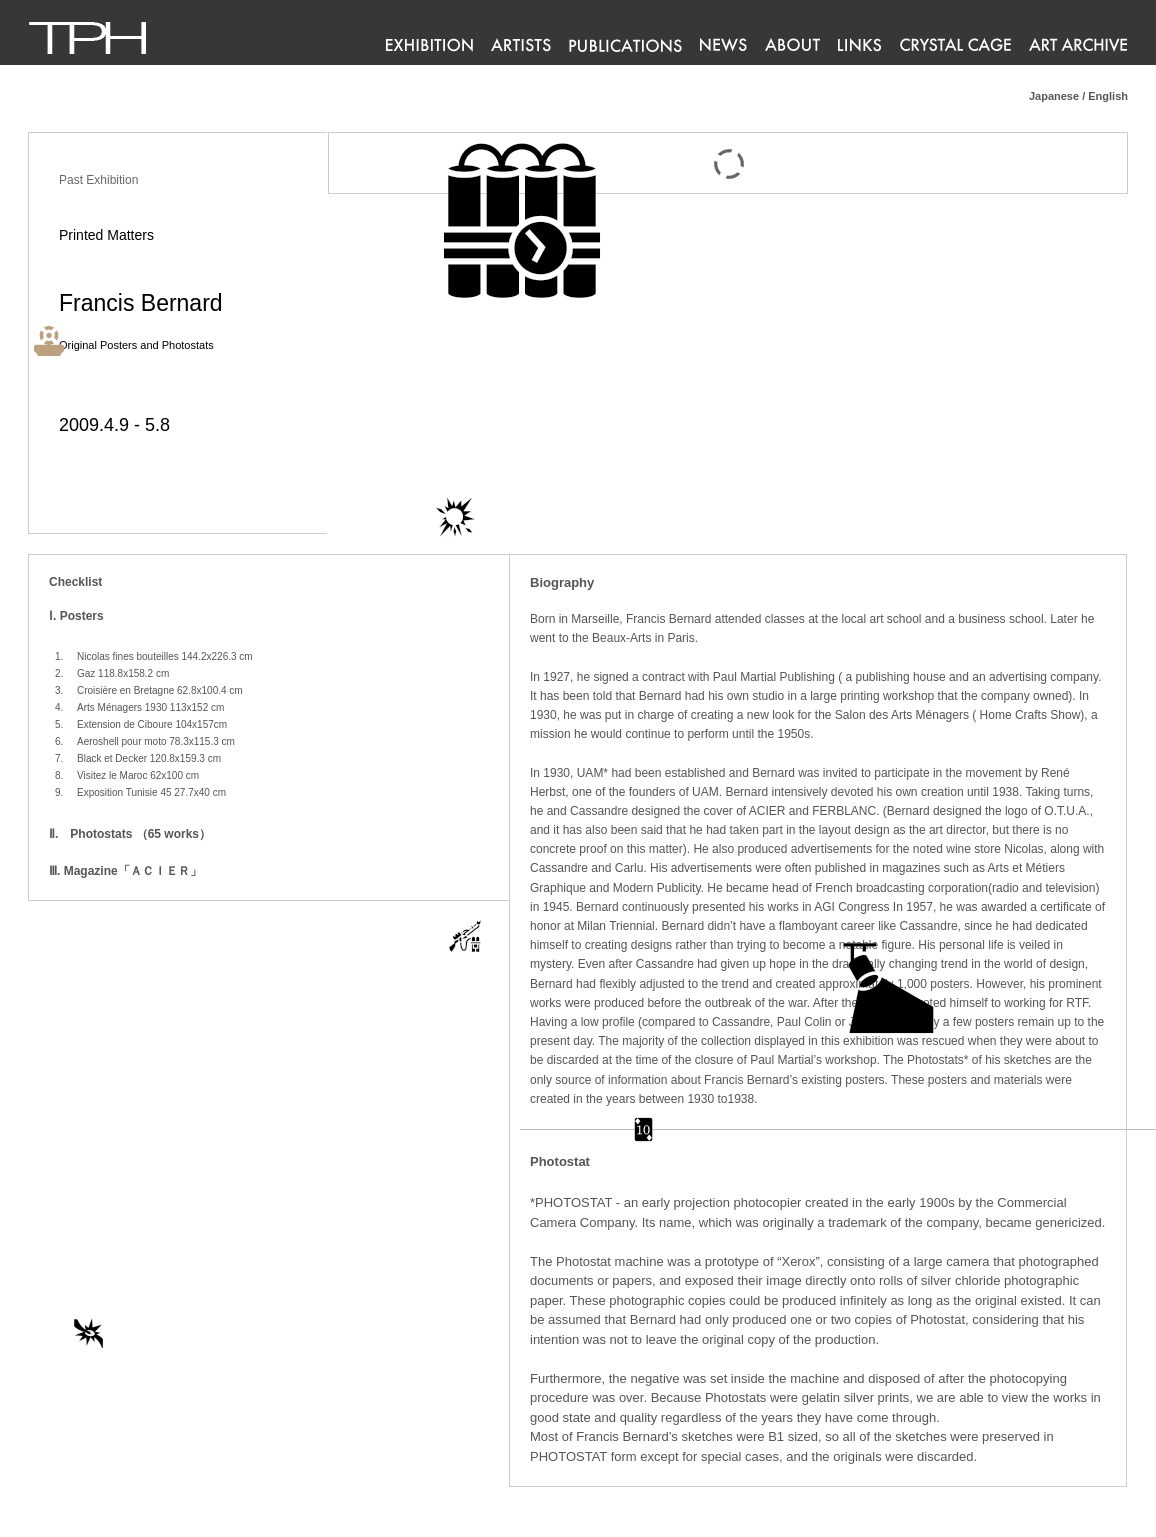 This screenshot has height=1537, width=1156. Describe the element at coordinates (522, 221) in the screenshot. I see `activate a timed explosive or bomb in-game` at that location.